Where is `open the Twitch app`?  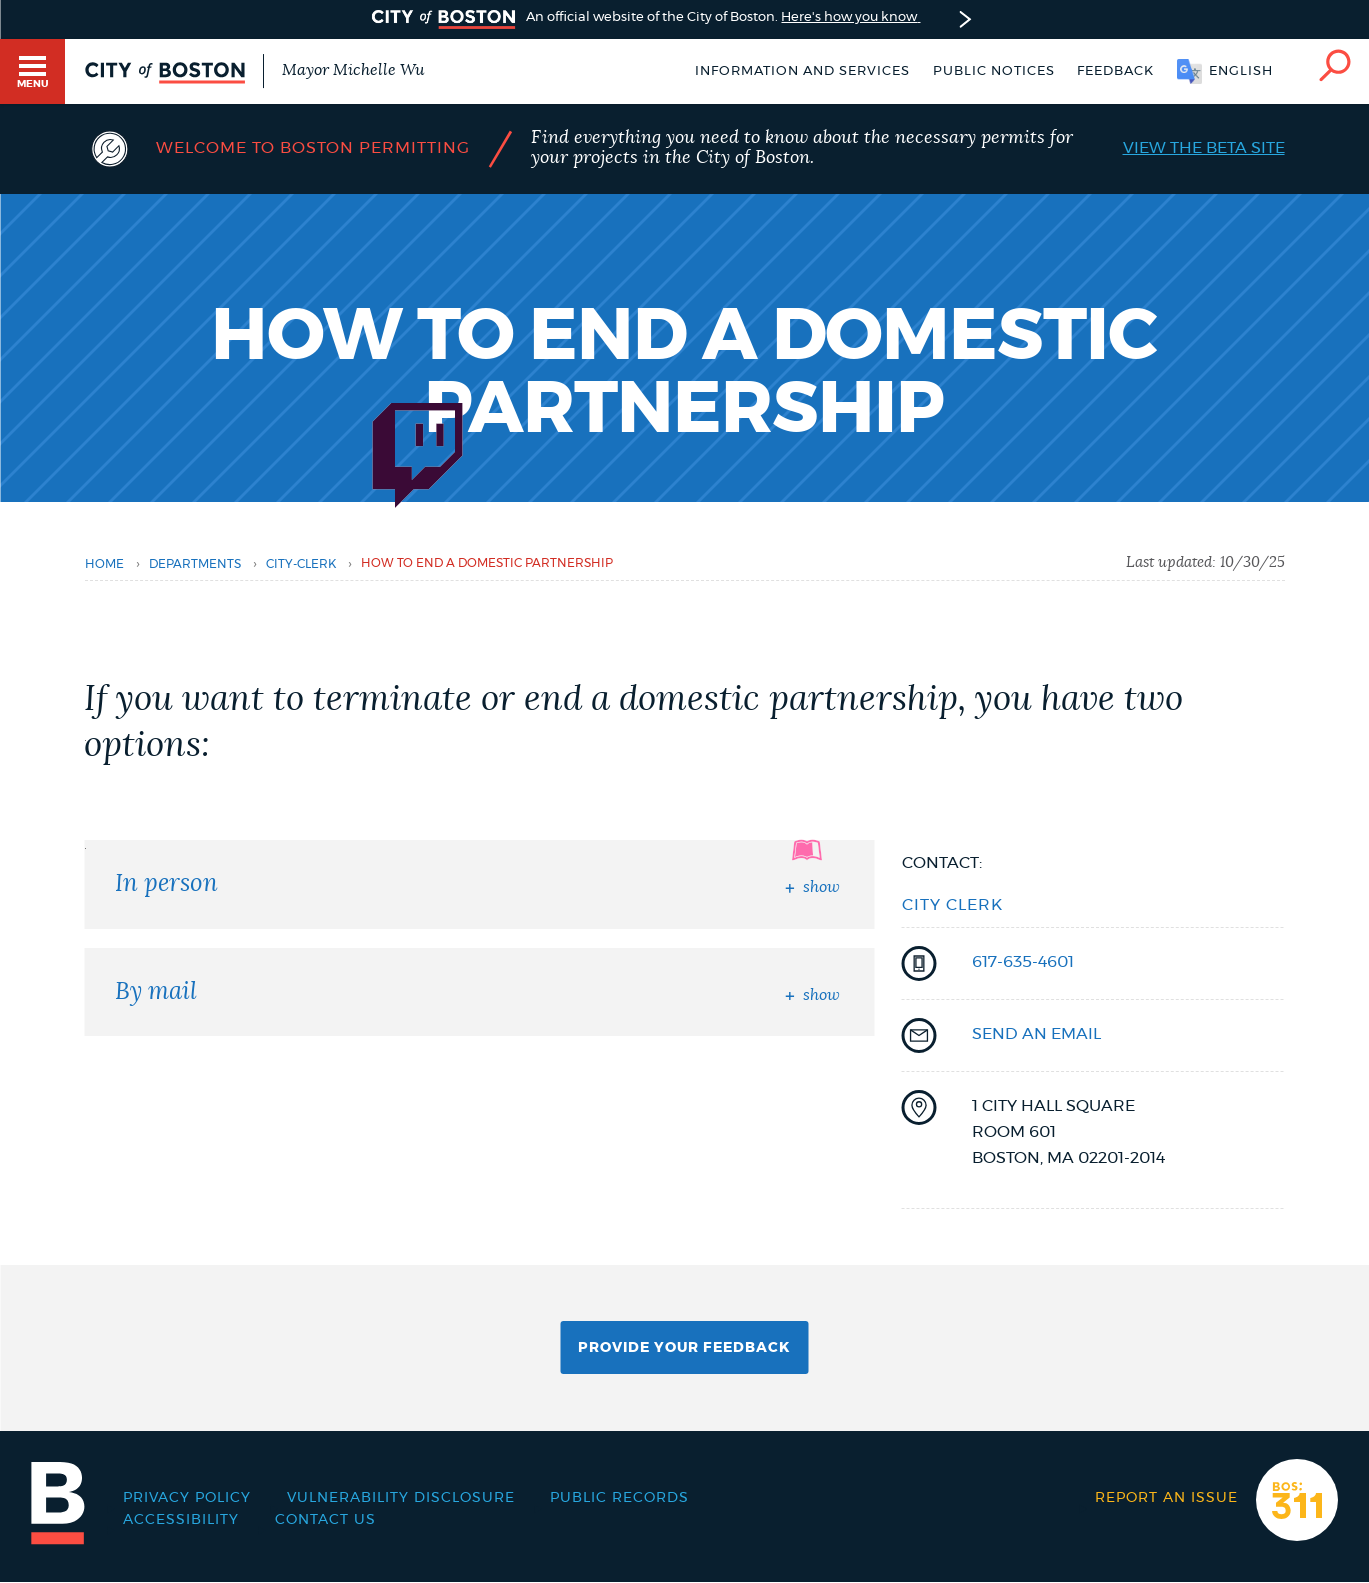 open the Twitch app is located at coordinates (417, 455).